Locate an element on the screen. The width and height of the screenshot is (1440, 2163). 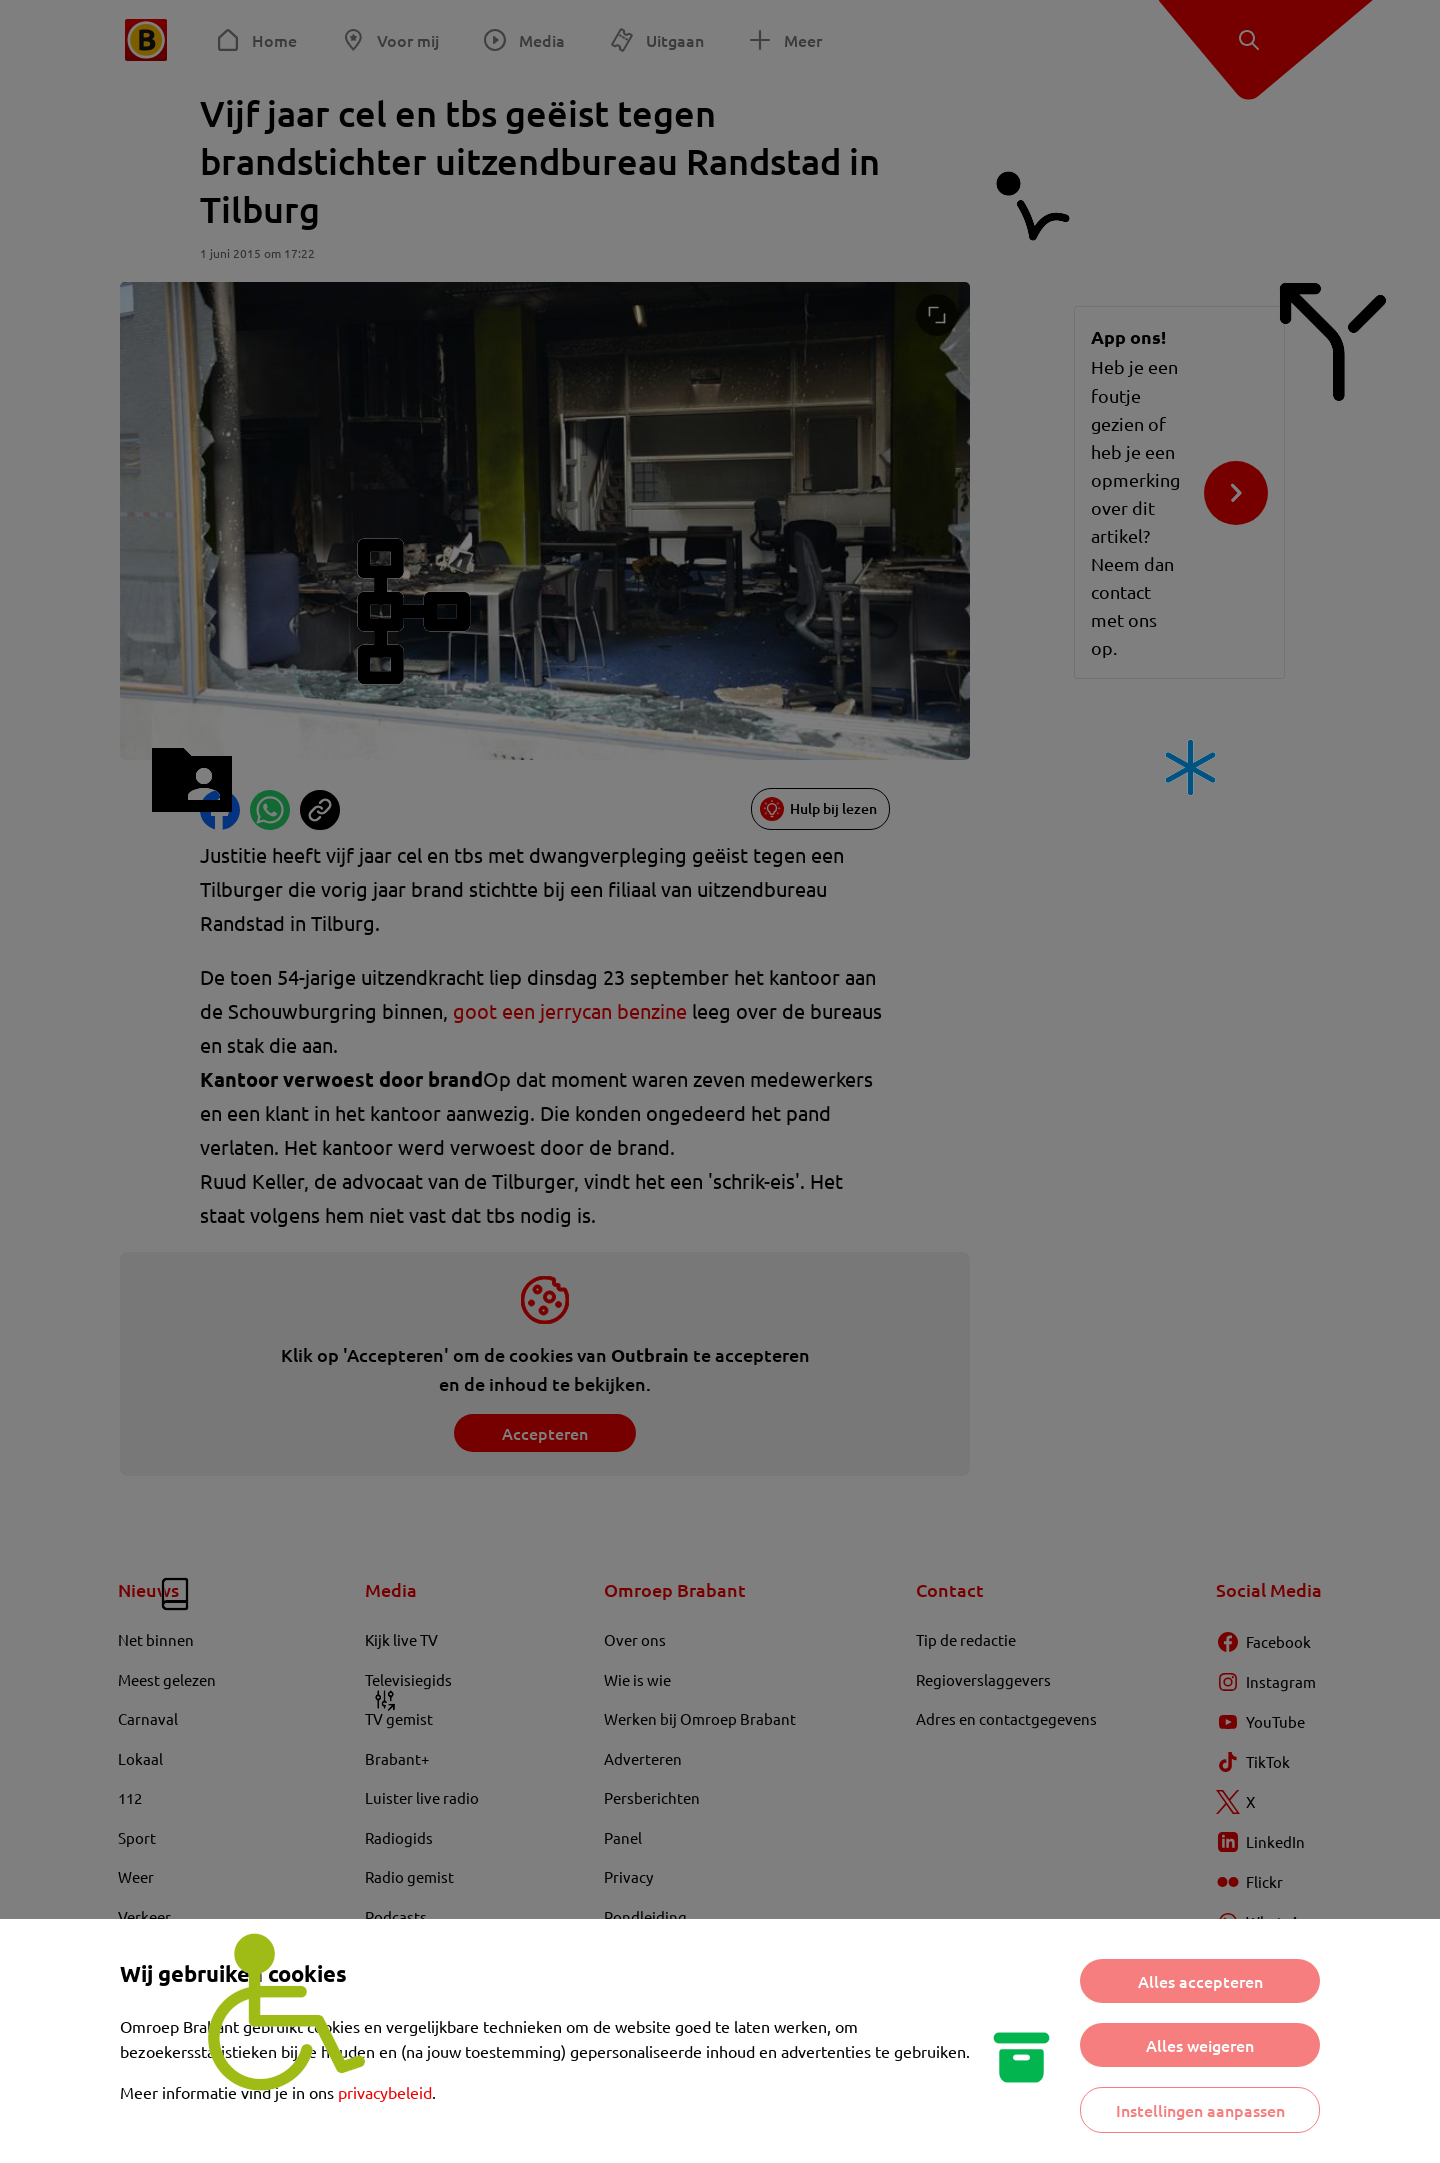
bear left at the upcoming fork is located at coordinates (1333, 342).